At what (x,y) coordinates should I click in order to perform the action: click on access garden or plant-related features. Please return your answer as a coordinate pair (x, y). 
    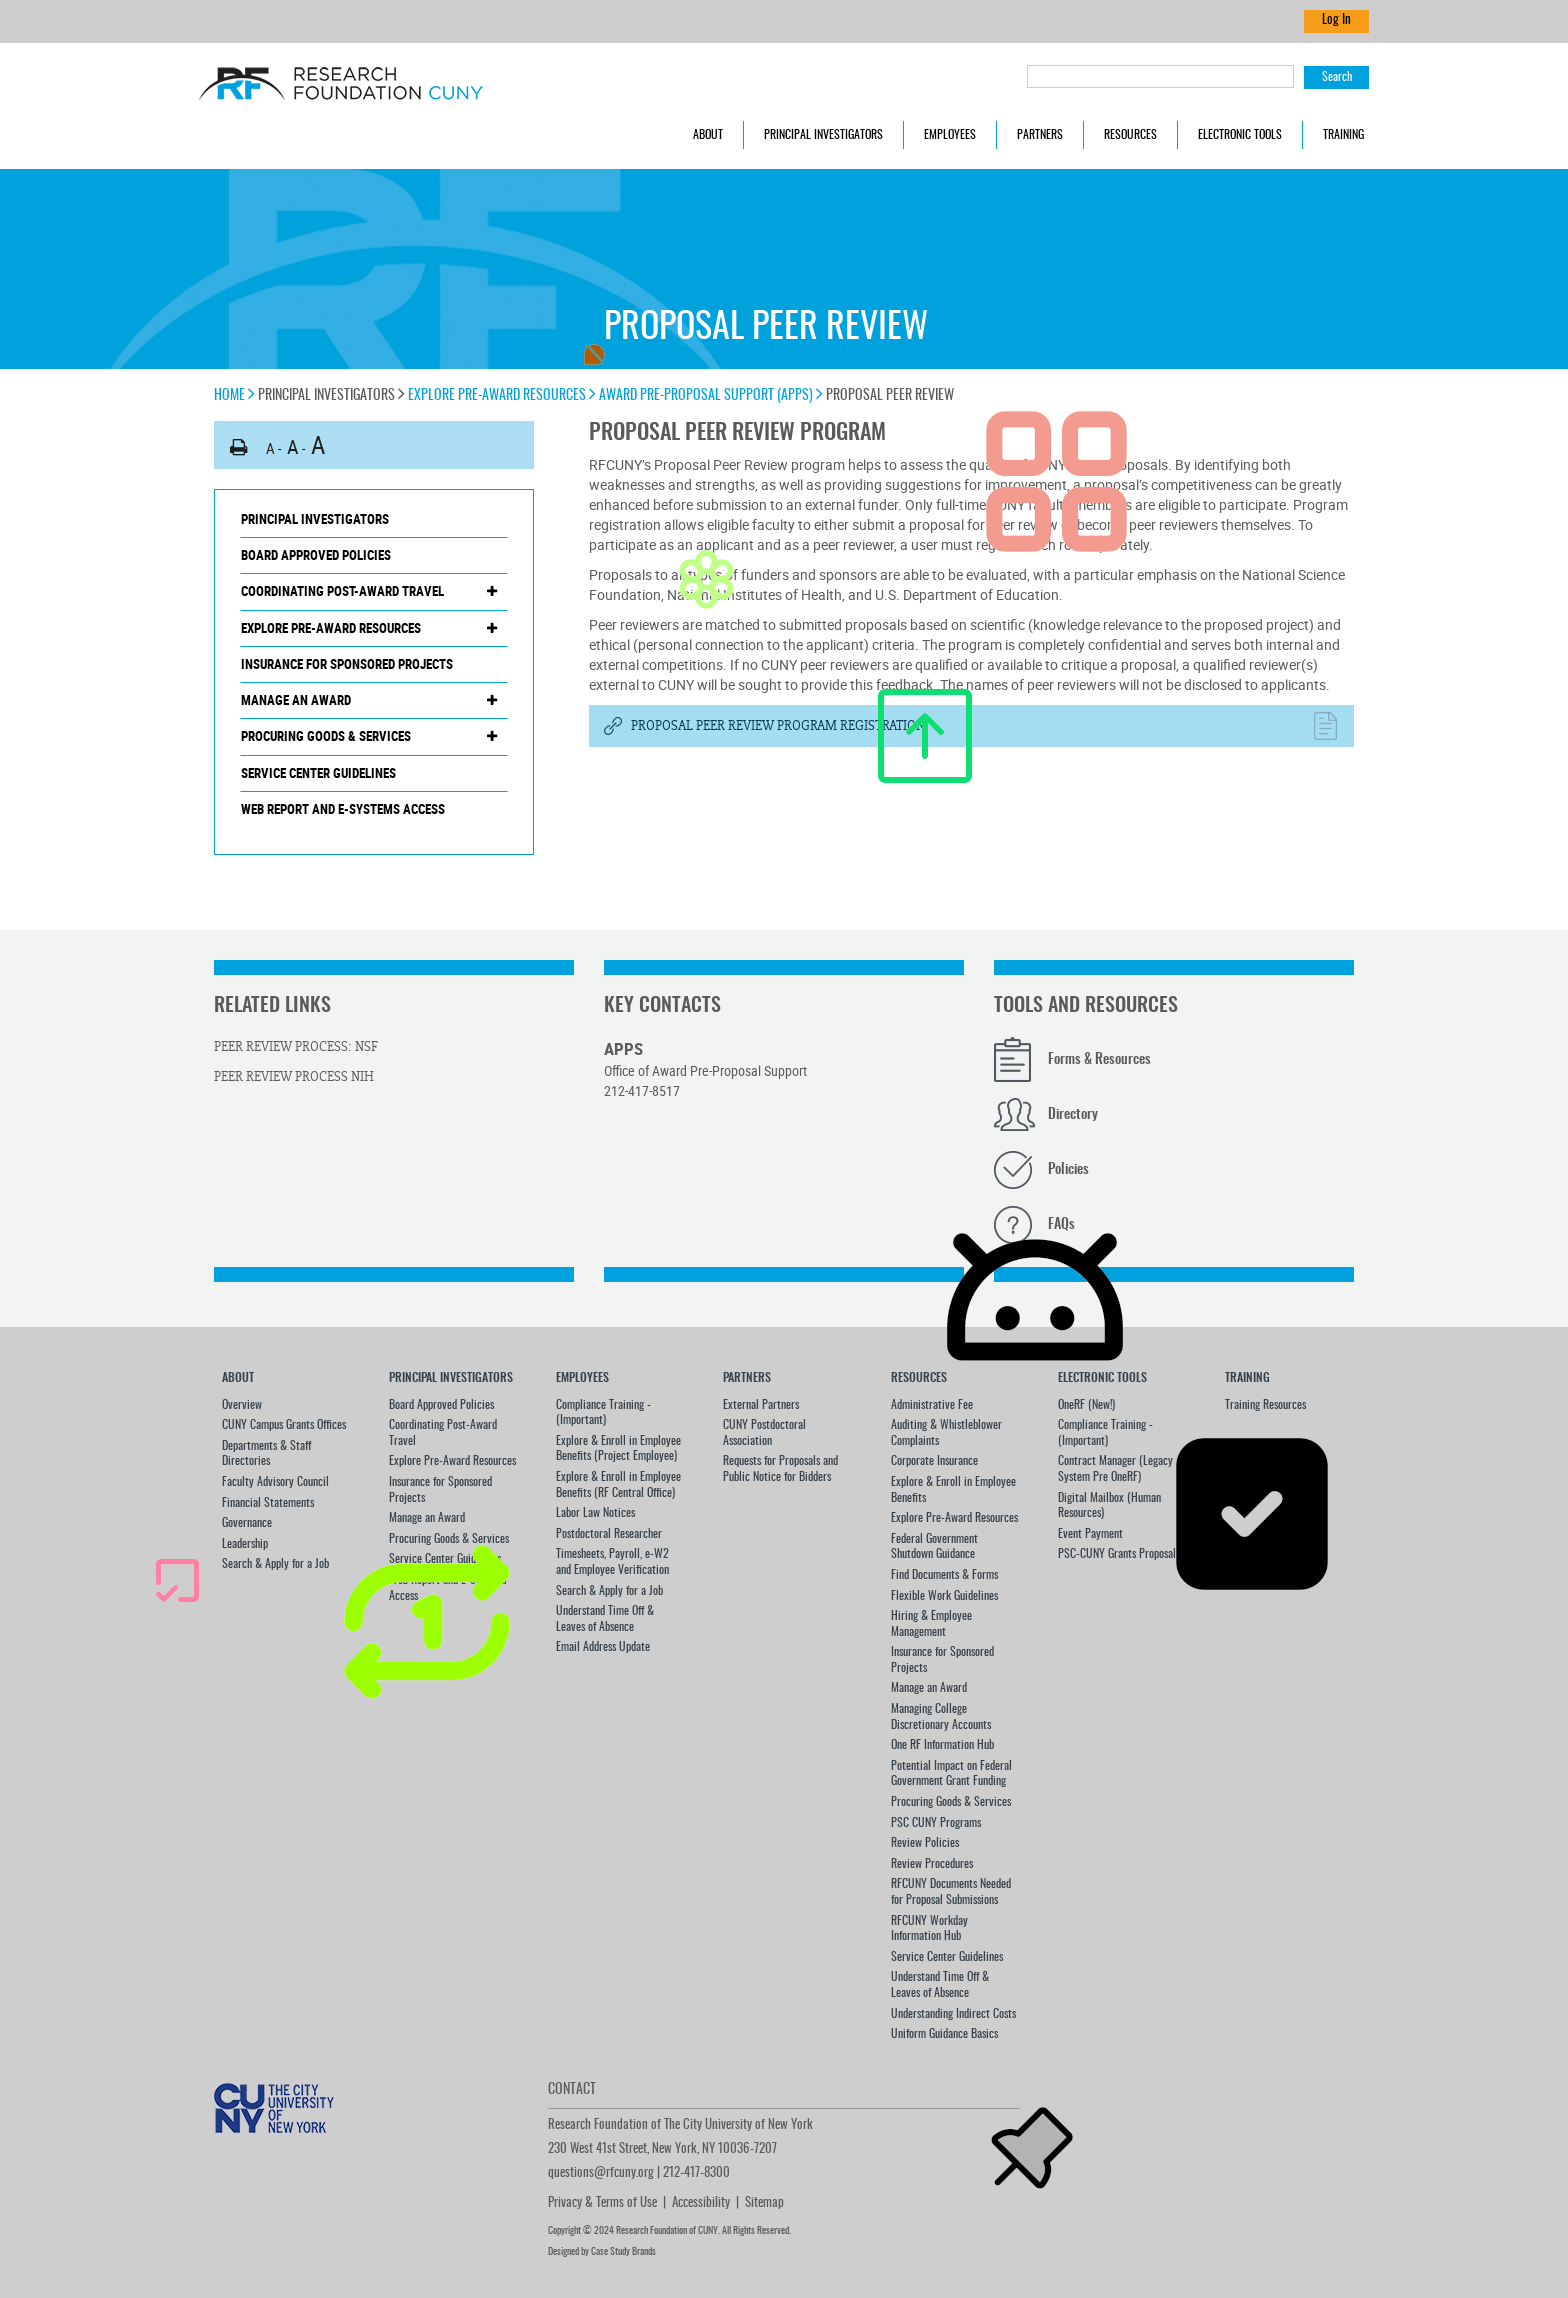
    Looking at the image, I should click on (706, 579).